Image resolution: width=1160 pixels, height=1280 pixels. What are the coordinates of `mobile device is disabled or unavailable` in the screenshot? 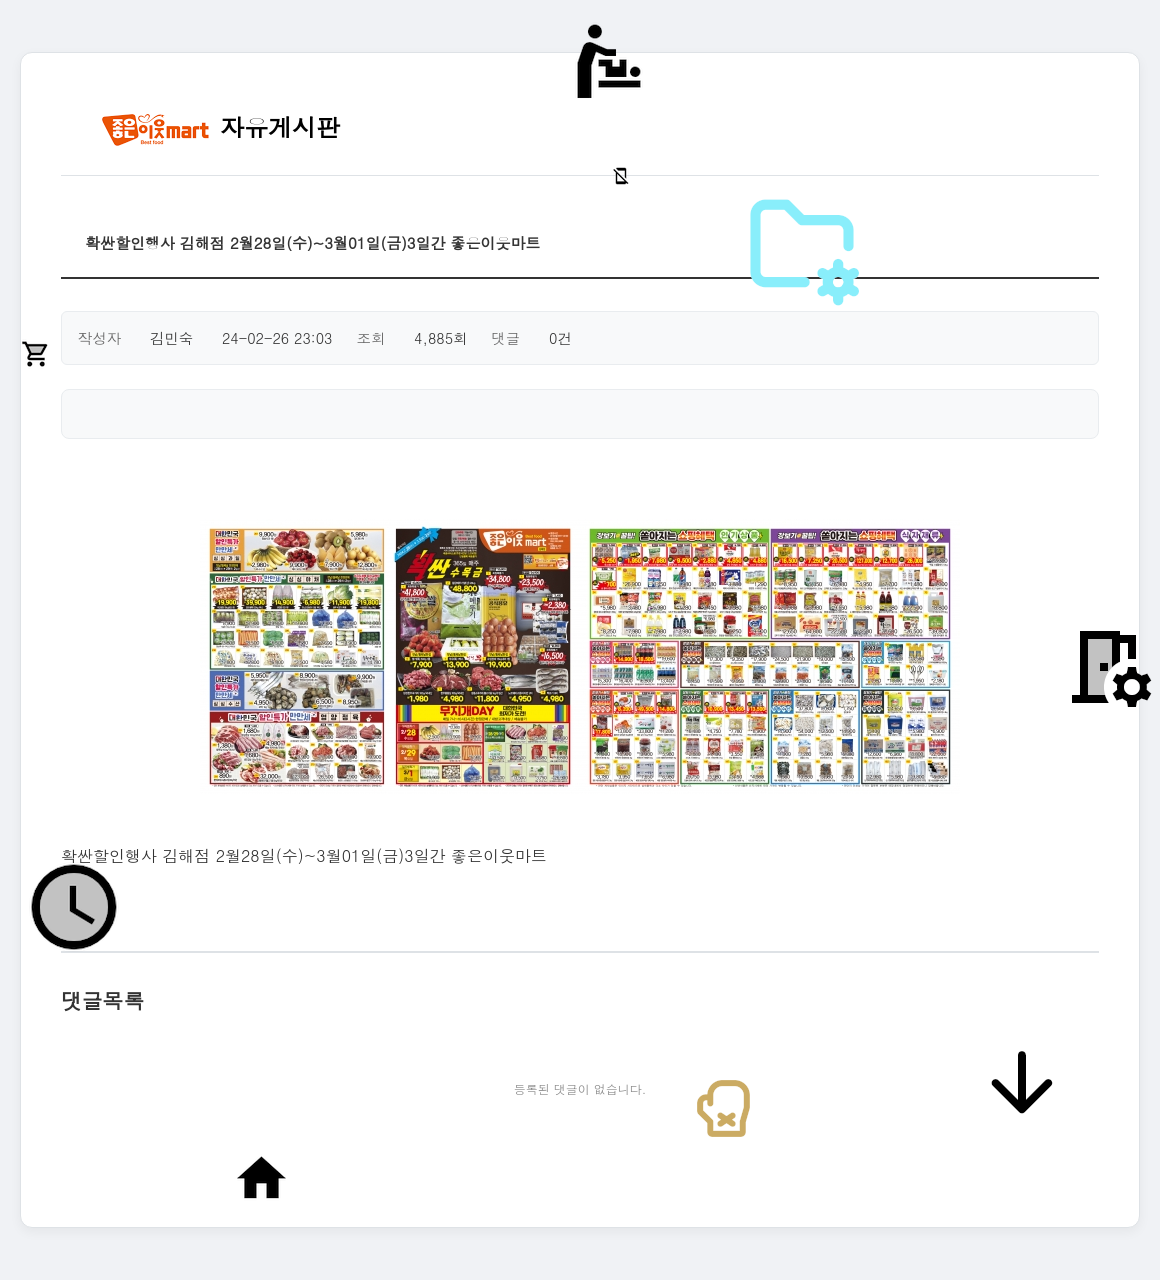 It's located at (621, 176).